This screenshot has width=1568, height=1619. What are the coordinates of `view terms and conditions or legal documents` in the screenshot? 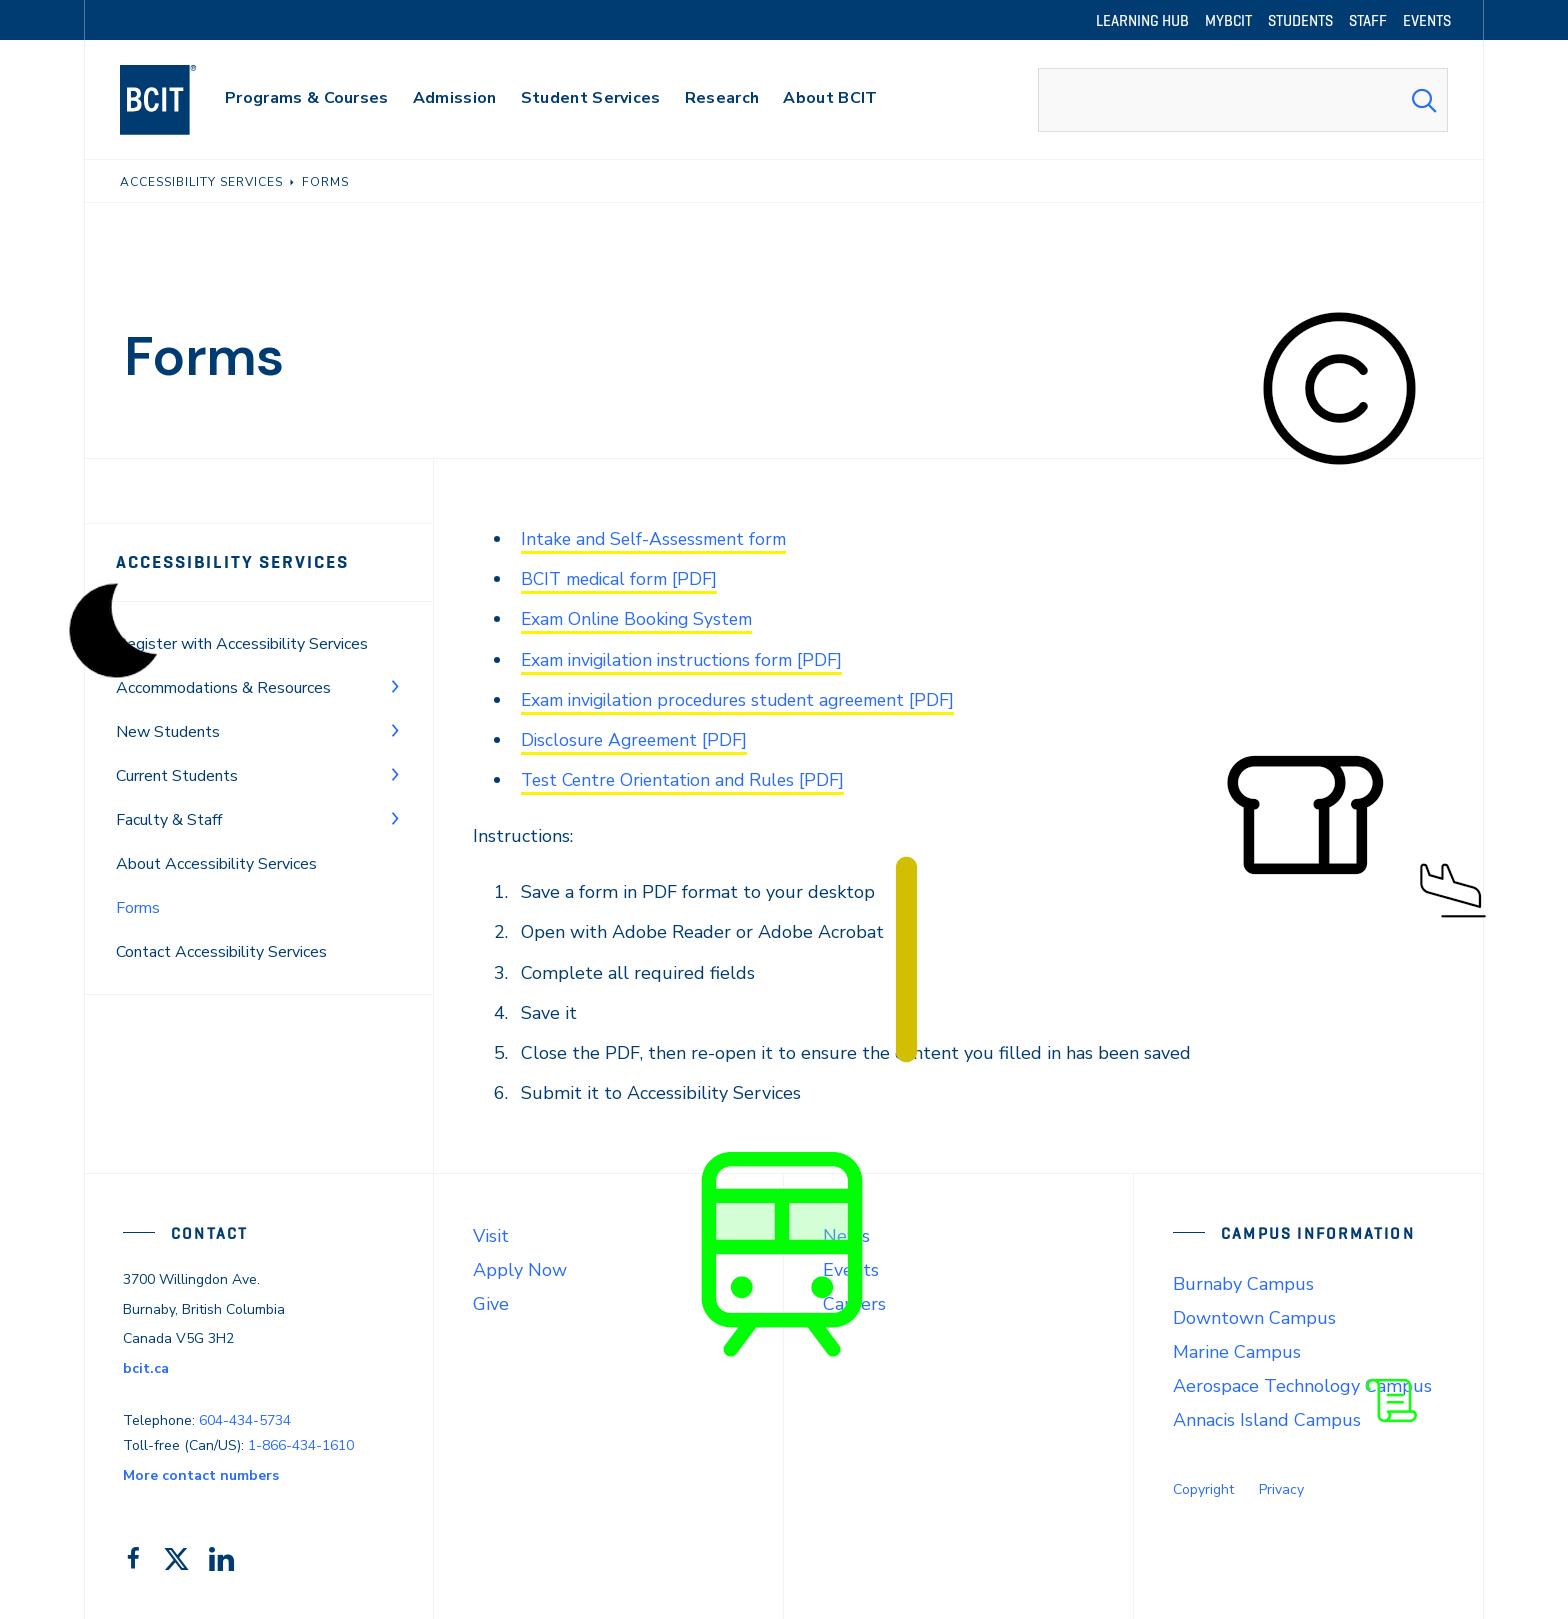 It's located at (1393, 1400).